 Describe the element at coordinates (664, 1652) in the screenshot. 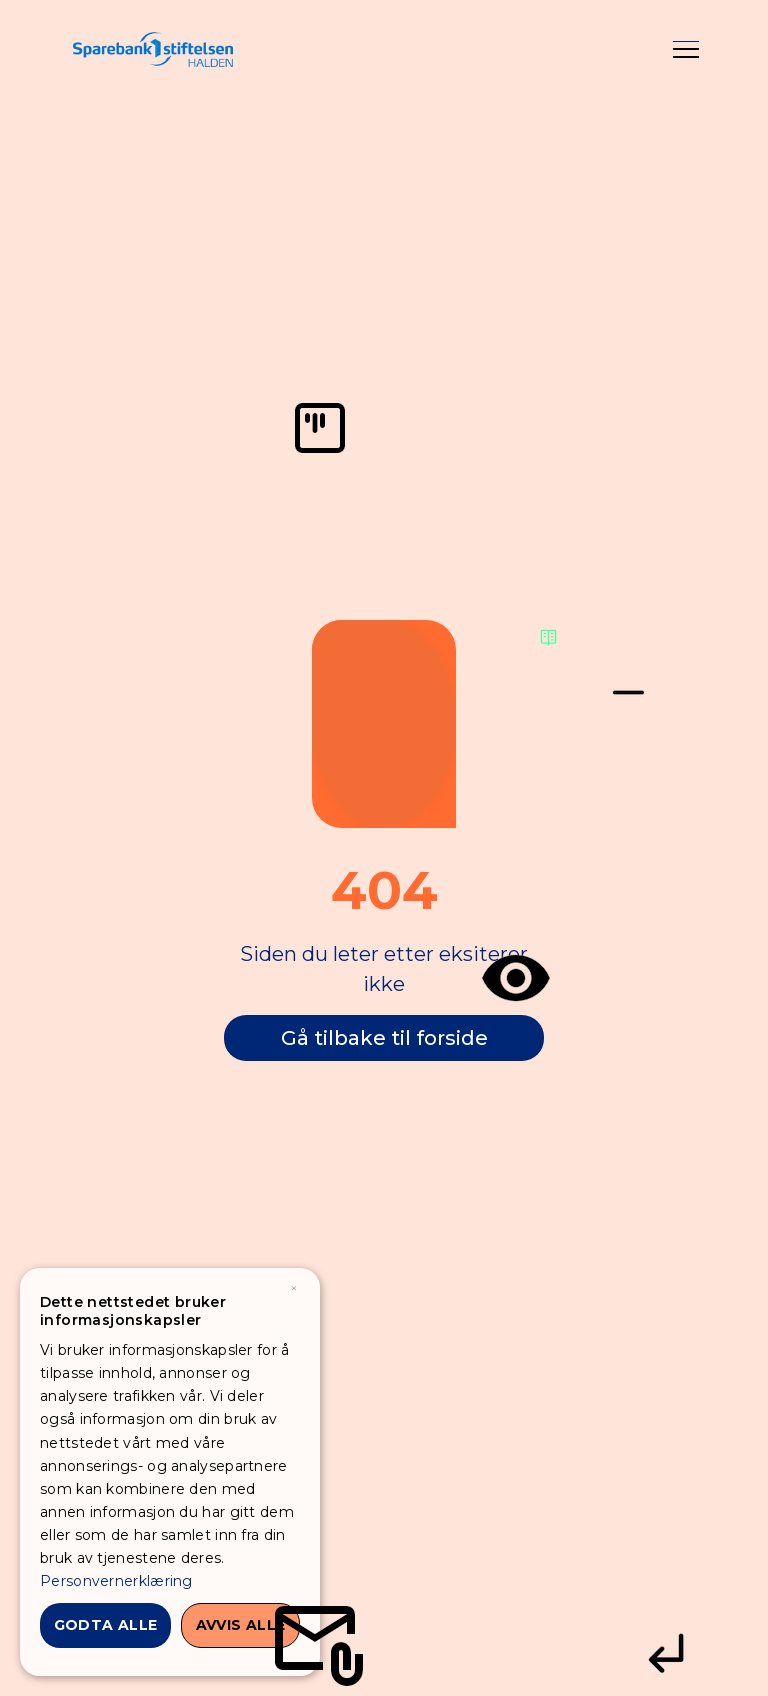

I see `navigate back to parent directory` at that location.